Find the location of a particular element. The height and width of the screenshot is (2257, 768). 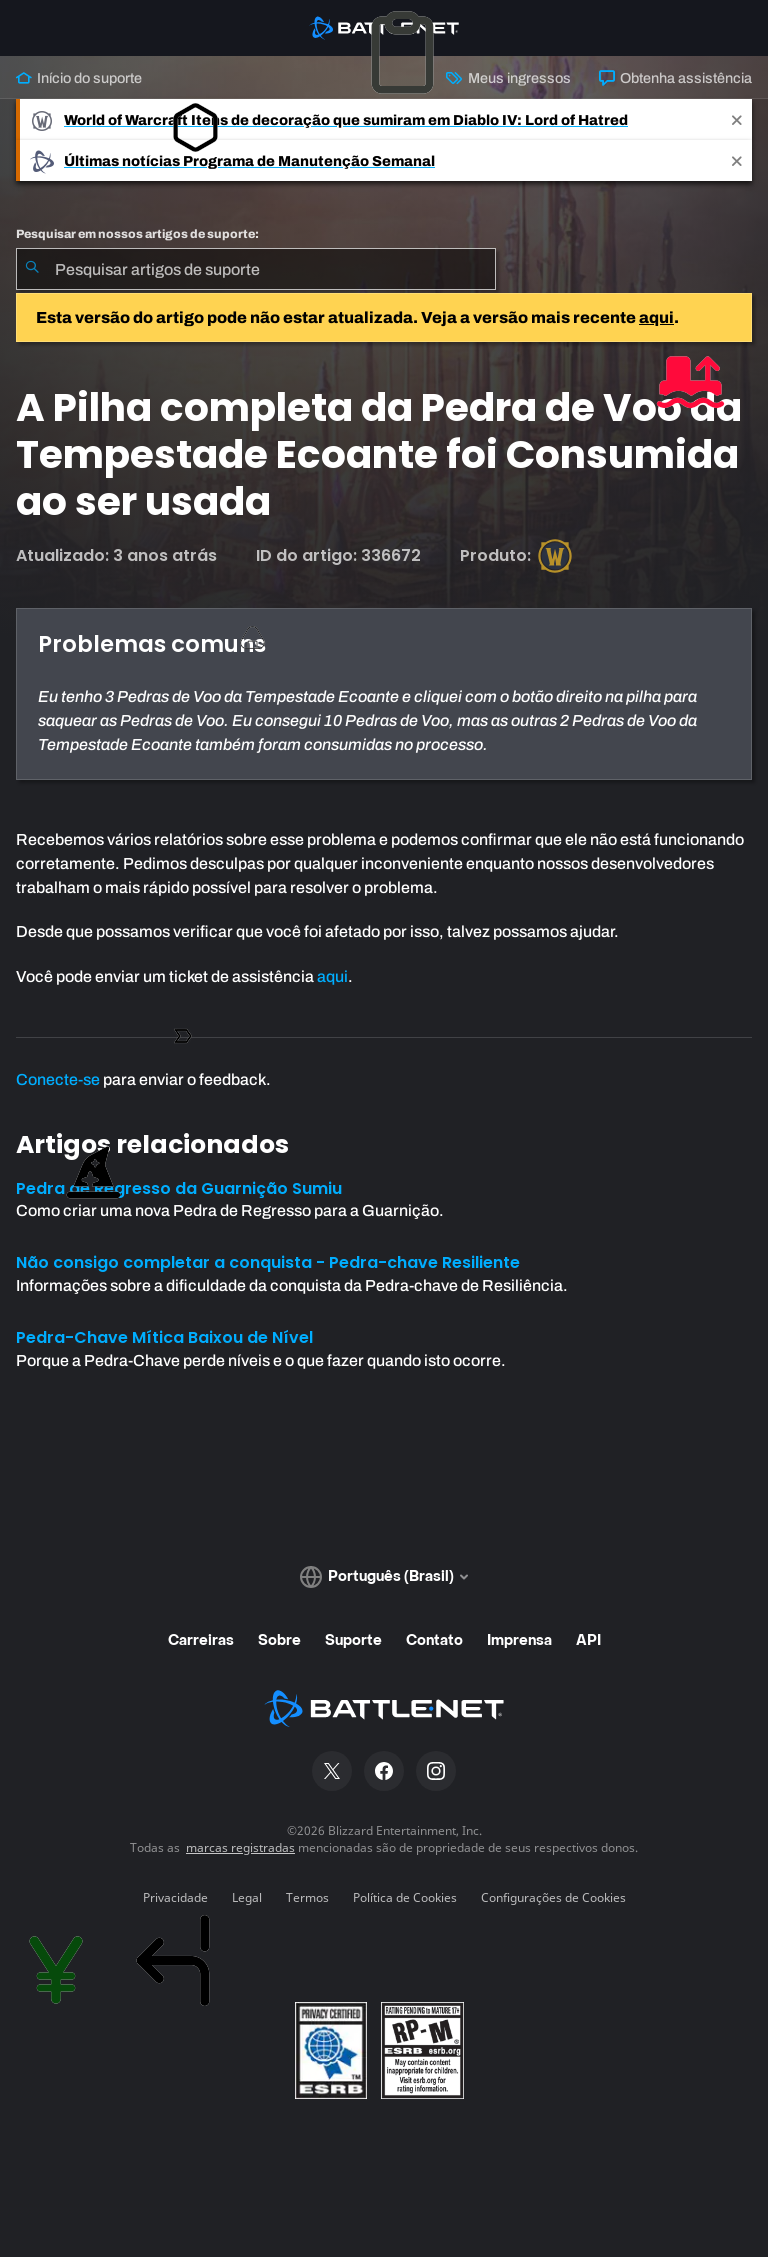

indicates a modular or honeycomb-style layout option is located at coordinates (195, 127).